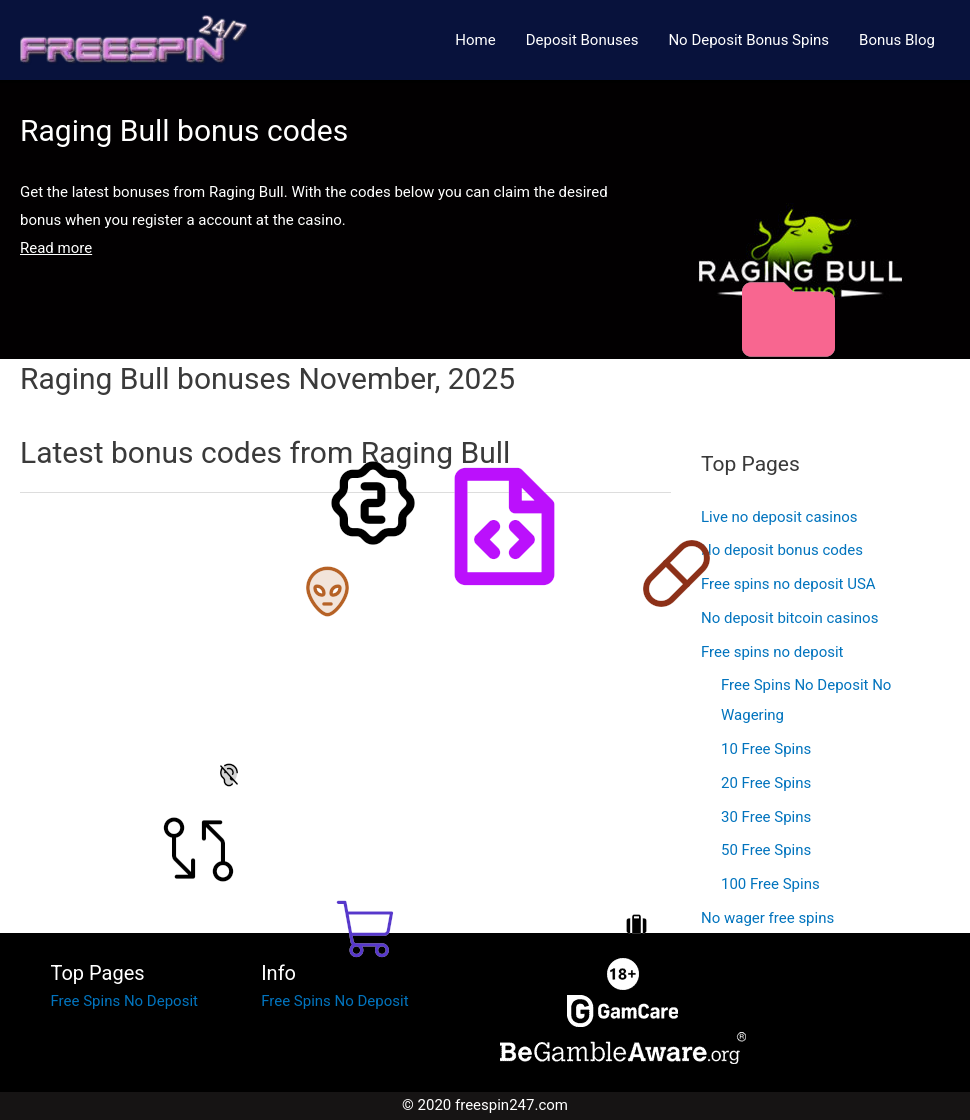  Describe the element at coordinates (327, 591) in the screenshot. I see `indicates sci-fi or extraterrestrial content` at that location.